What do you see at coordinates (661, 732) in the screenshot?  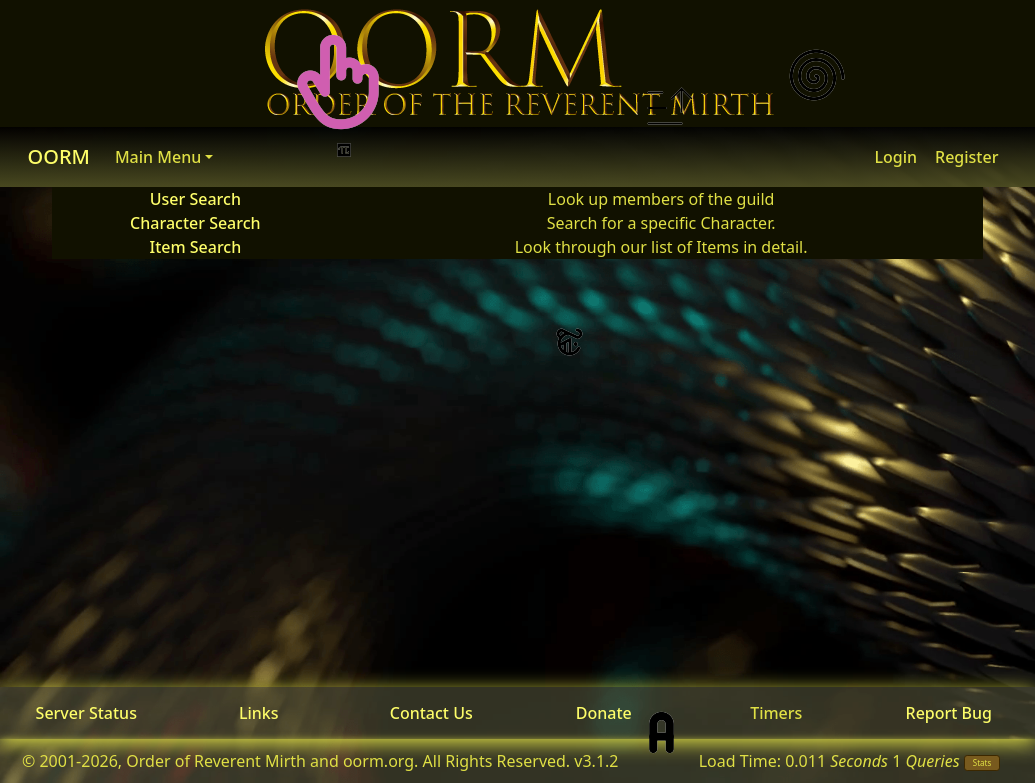 I see `adjust text or font settings` at bounding box center [661, 732].